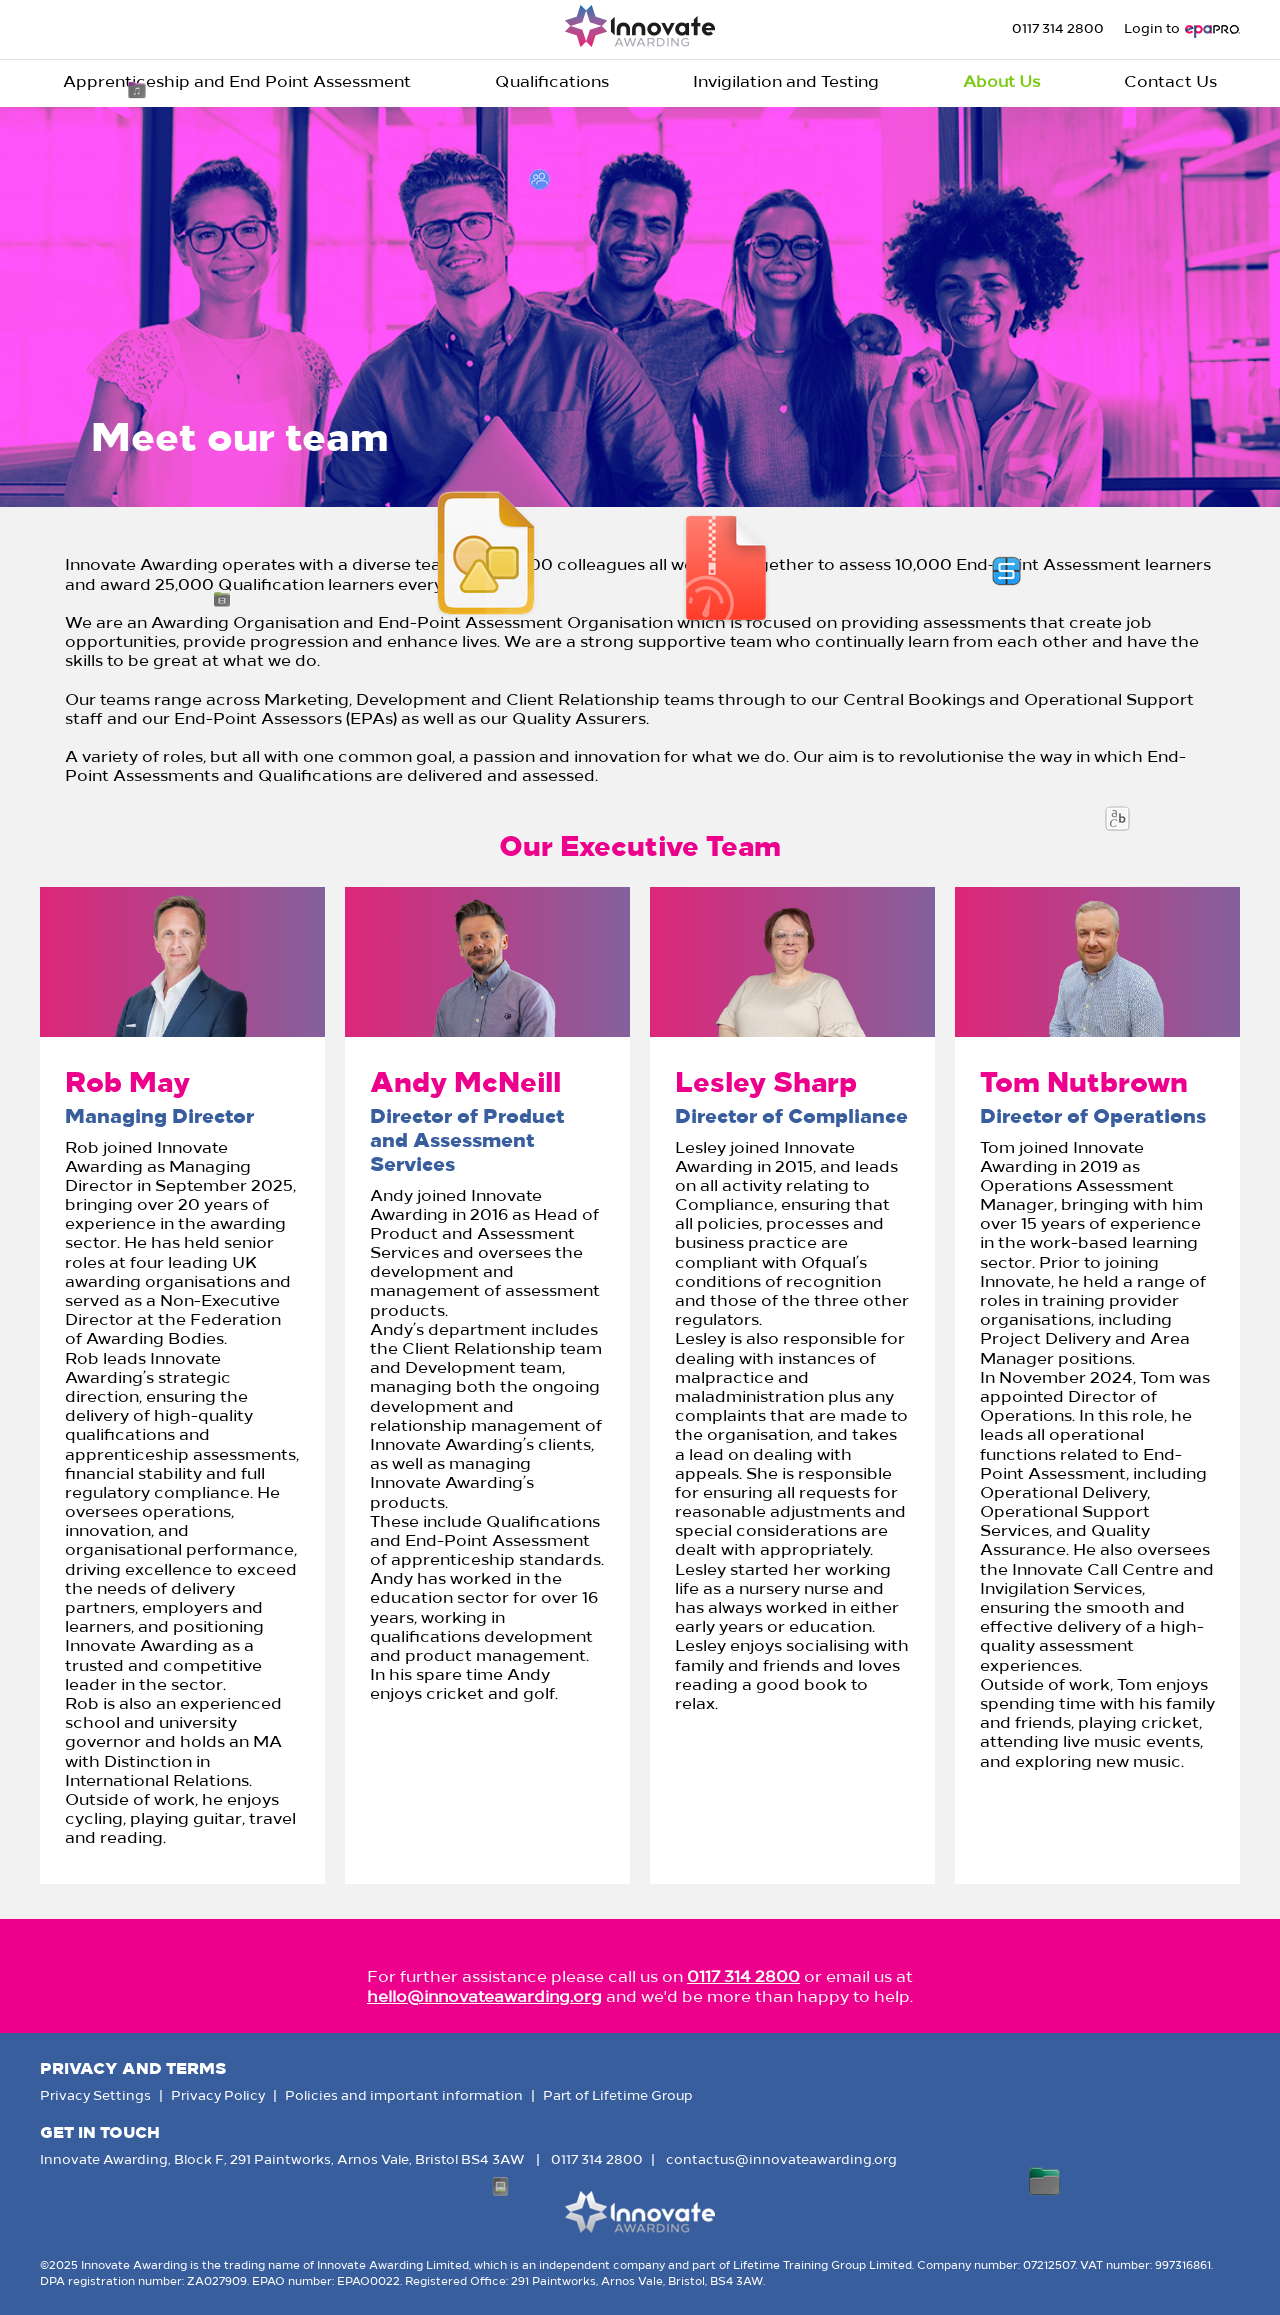 This screenshot has width=1280, height=2315. What do you see at coordinates (1117, 818) in the screenshot?
I see `open the font viewer application` at bounding box center [1117, 818].